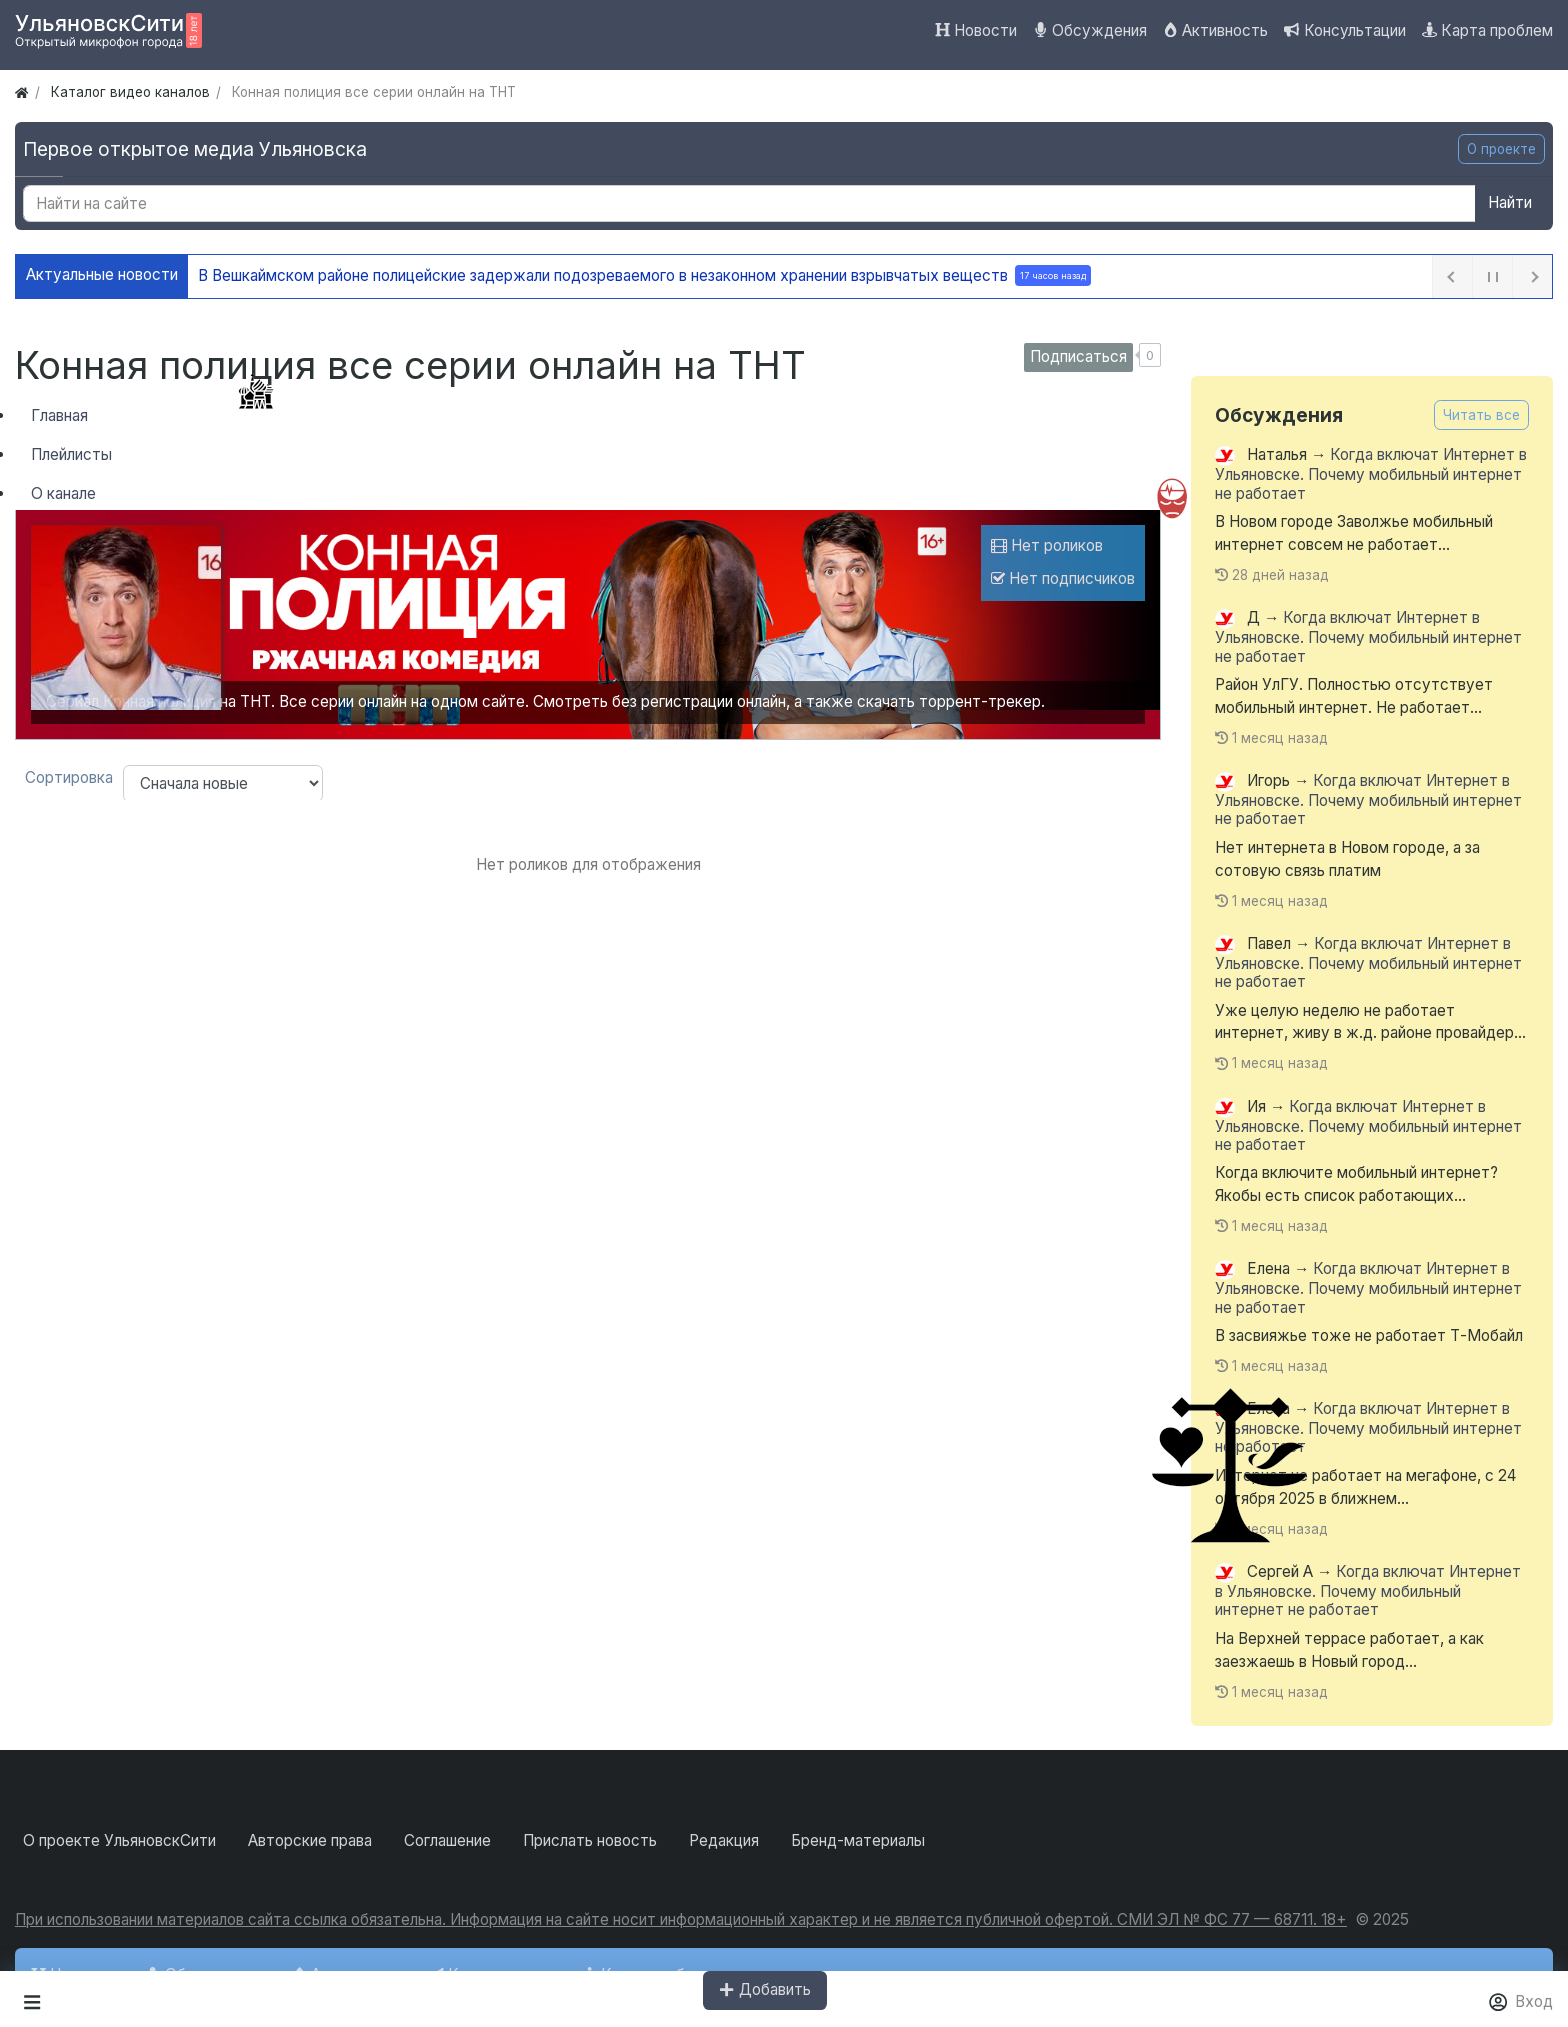 Image resolution: width=1568 pixels, height=2027 pixels. I want to click on indicates player is in a coma or unconscious state, so click(1171, 498).